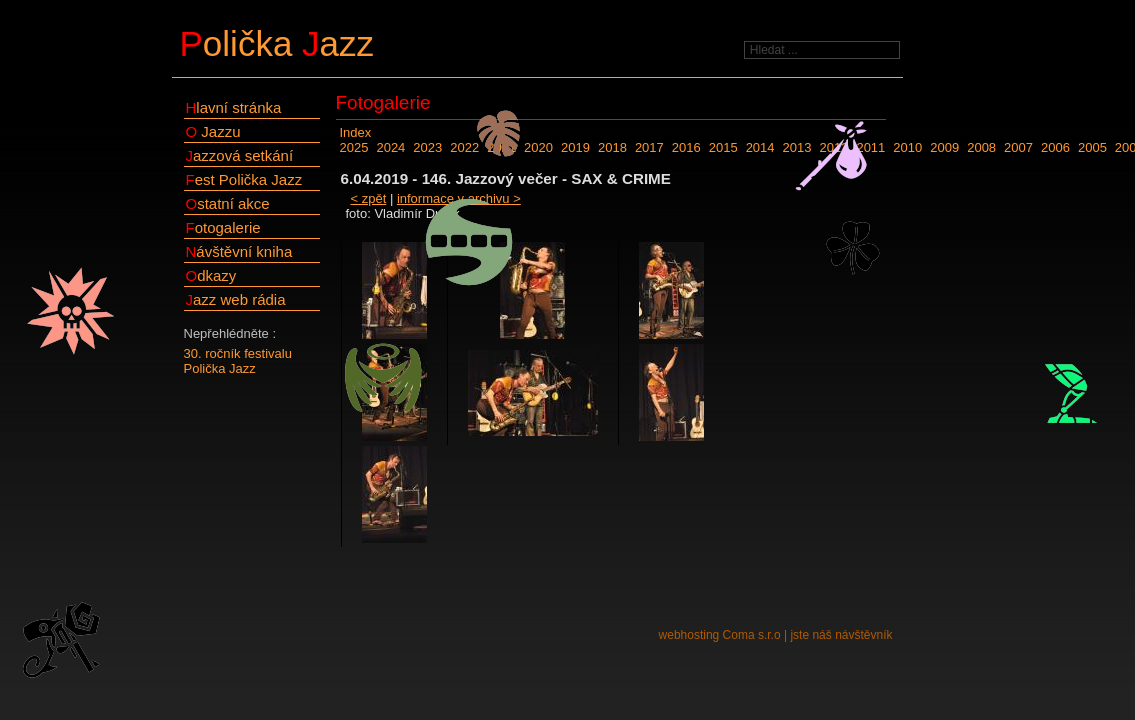 This screenshot has height=720, width=1135. Describe the element at coordinates (498, 133) in the screenshot. I see `decorative plant or nature-themed category icon` at that location.